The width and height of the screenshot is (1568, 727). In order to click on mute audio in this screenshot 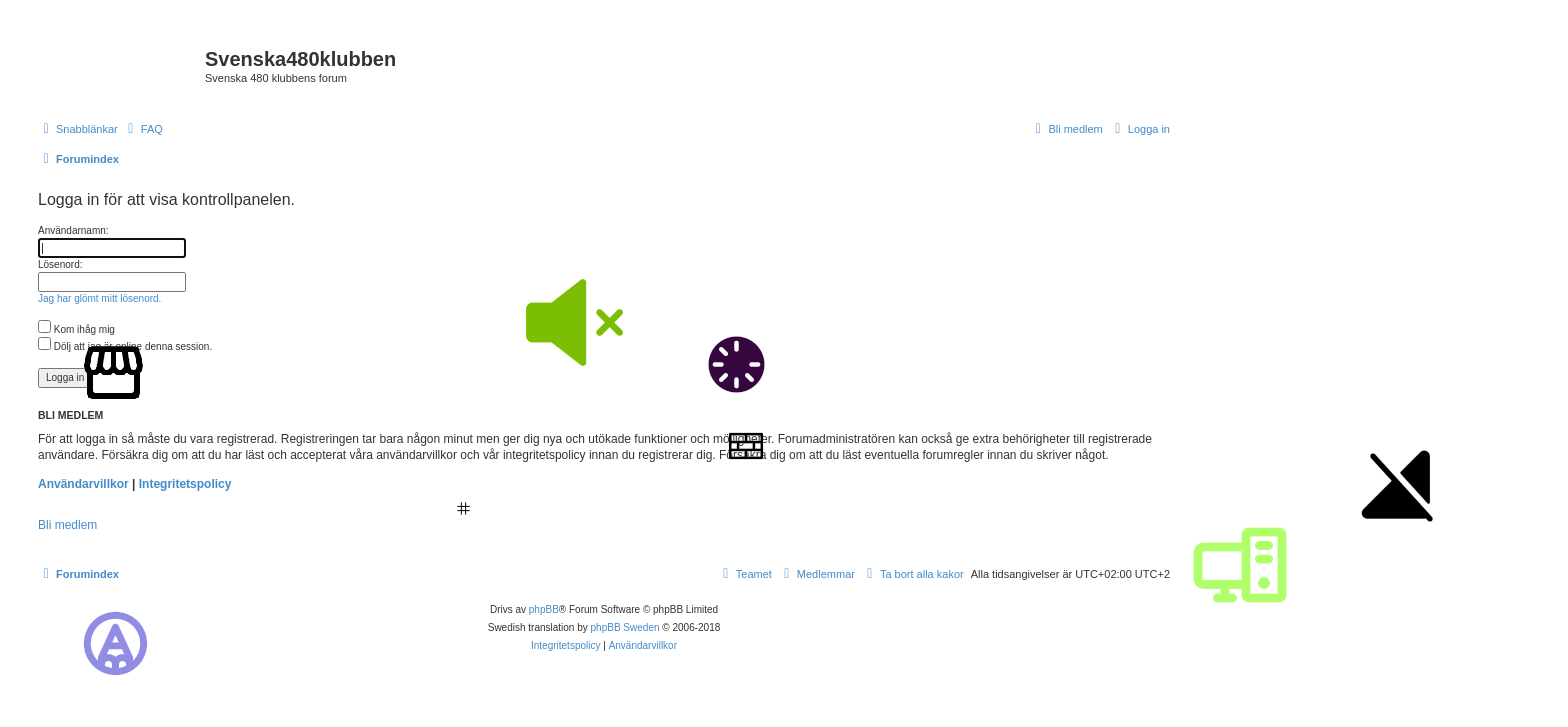, I will do `click(569, 322)`.